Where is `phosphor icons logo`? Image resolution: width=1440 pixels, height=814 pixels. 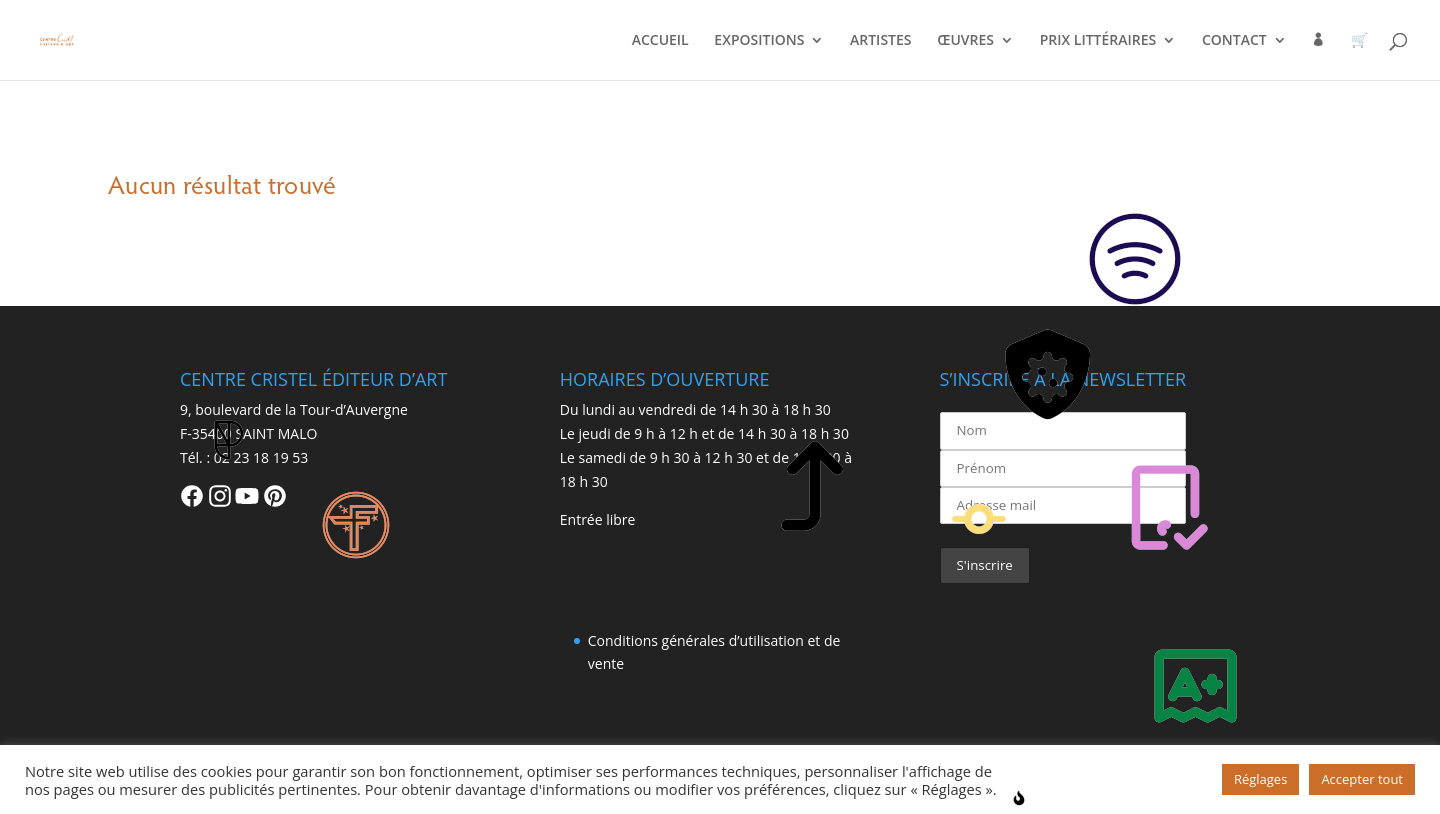
phosphor icons logo is located at coordinates (226, 438).